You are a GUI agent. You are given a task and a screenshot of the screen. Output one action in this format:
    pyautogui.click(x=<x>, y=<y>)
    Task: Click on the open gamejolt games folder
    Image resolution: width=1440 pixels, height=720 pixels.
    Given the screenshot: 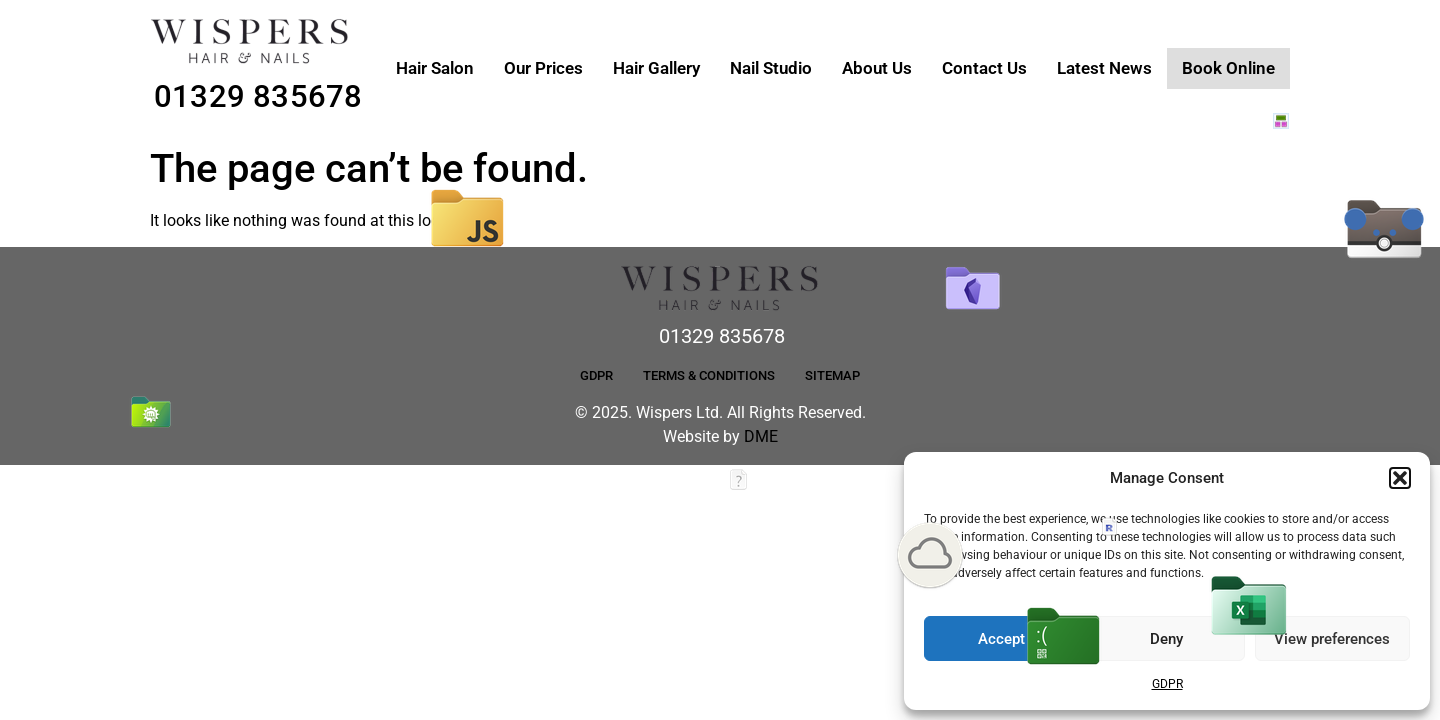 What is the action you would take?
    pyautogui.click(x=151, y=413)
    